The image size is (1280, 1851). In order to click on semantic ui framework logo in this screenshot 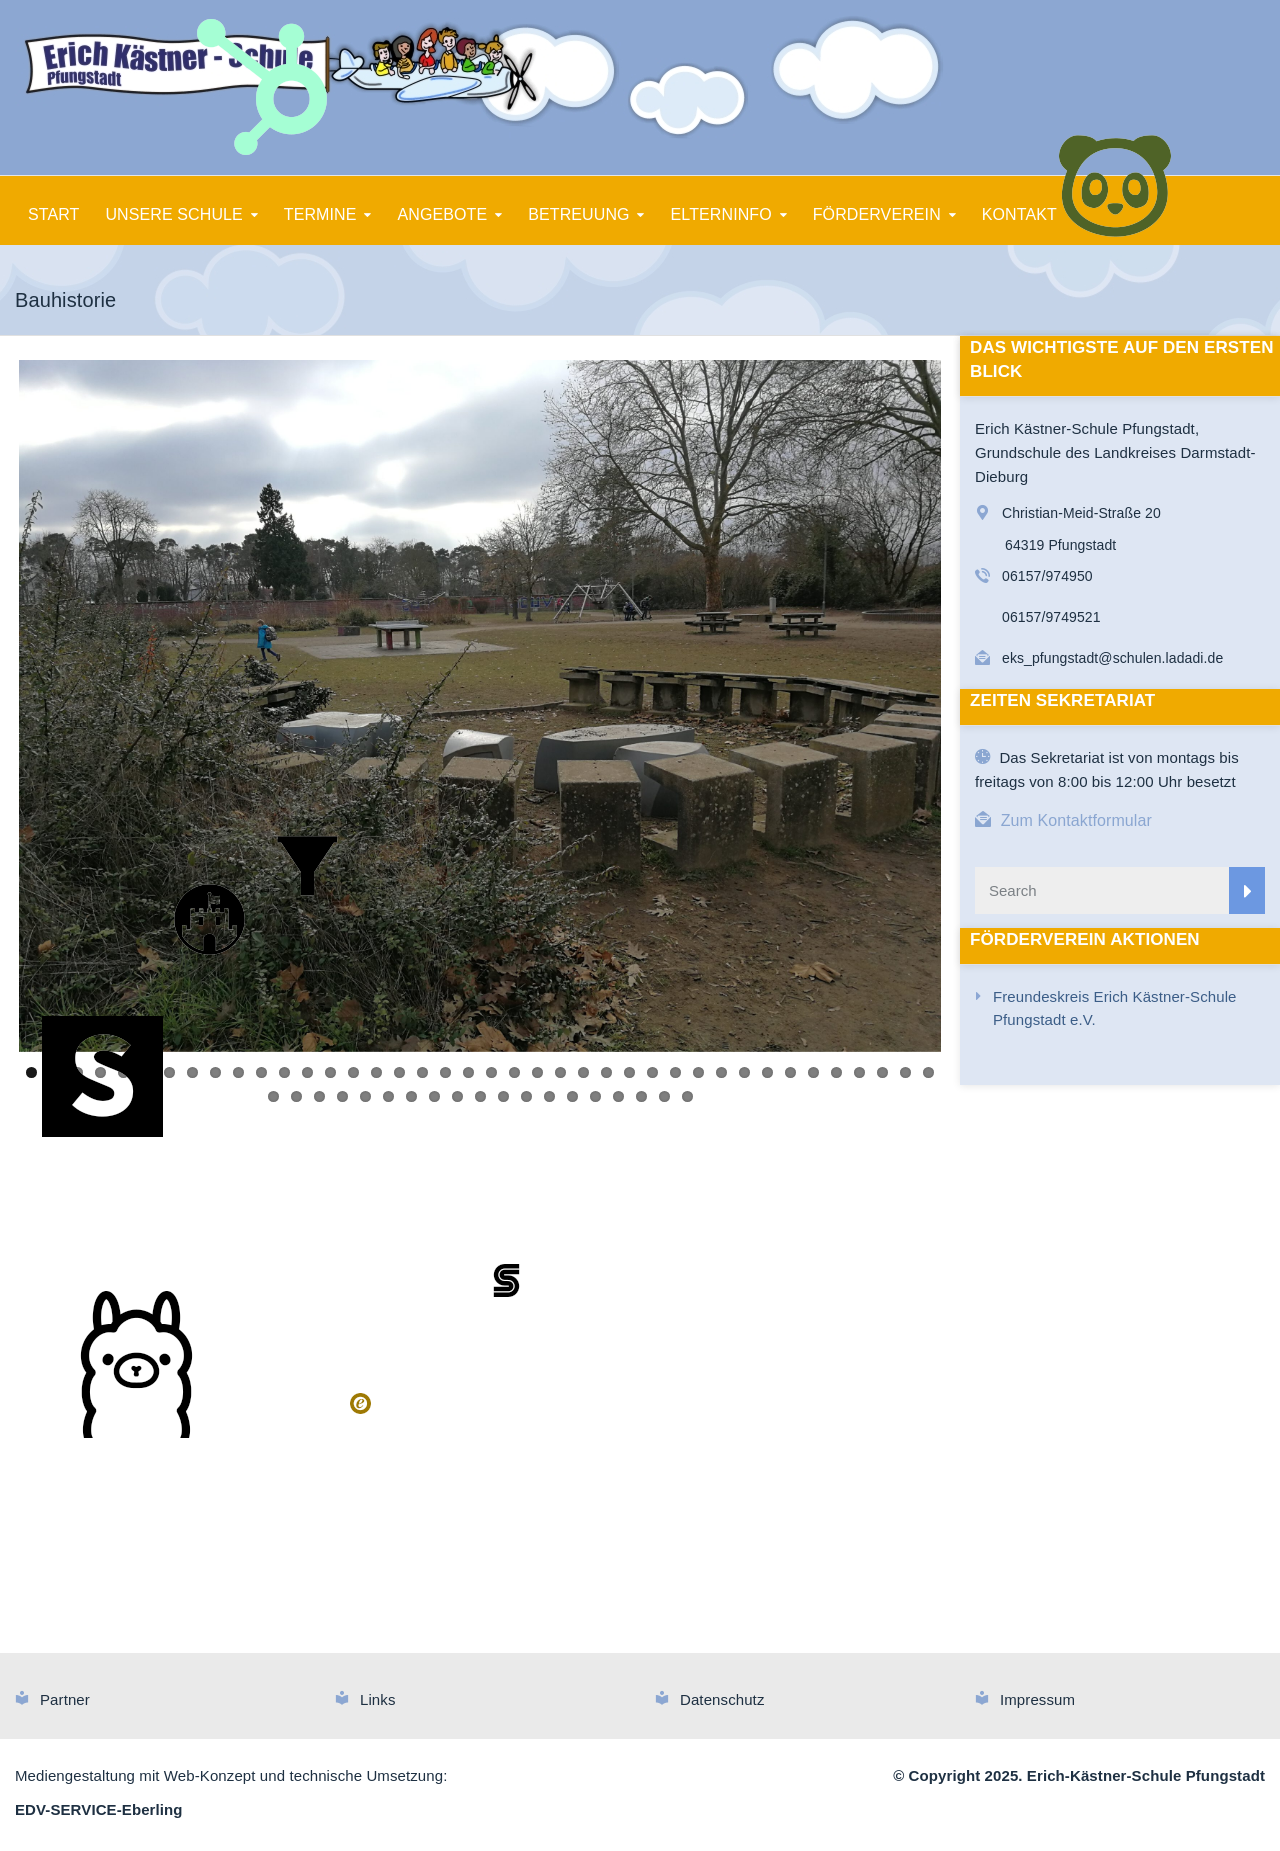, I will do `click(102, 1076)`.